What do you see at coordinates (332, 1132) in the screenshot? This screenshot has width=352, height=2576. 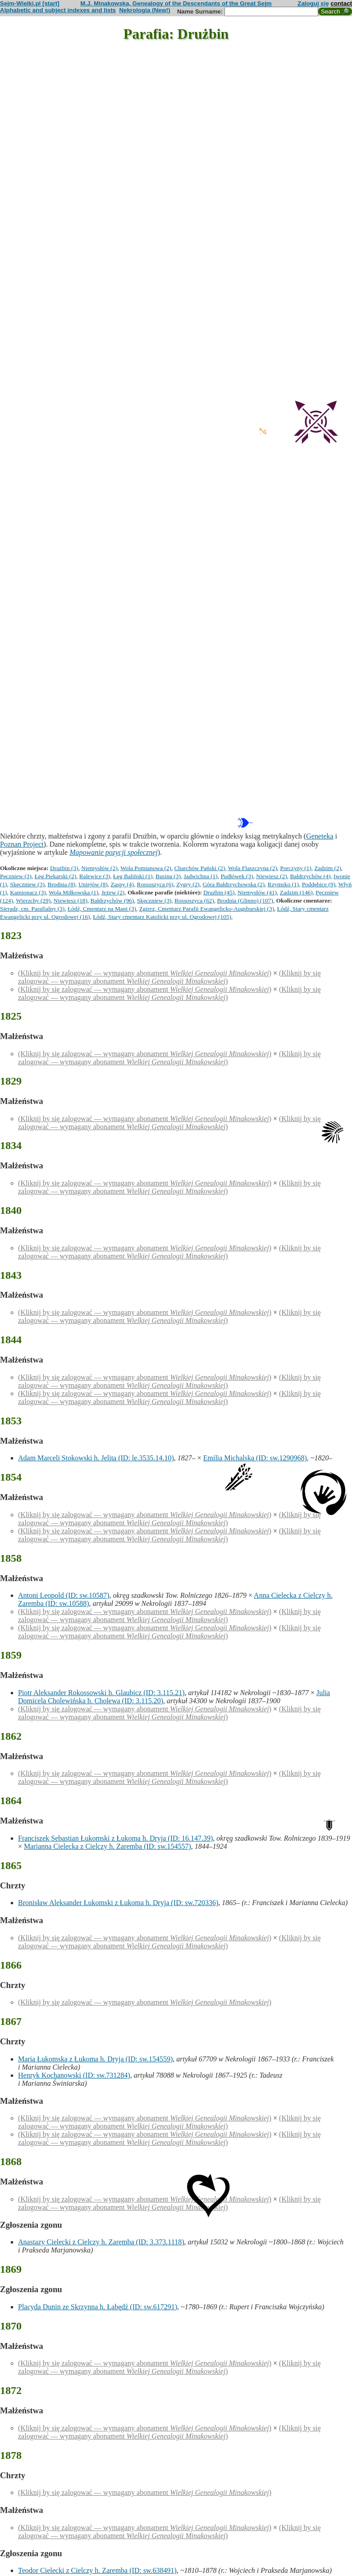 I see `select native american or tribal theme` at bounding box center [332, 1132].